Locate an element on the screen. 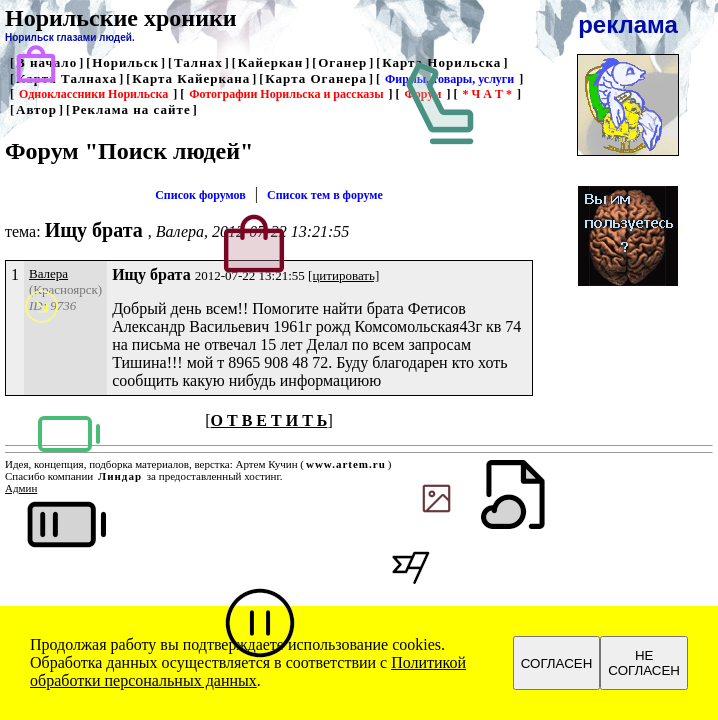 This screenshot has height=720, width=718. flag or bookmark an item is located at coordinates (410, 566).